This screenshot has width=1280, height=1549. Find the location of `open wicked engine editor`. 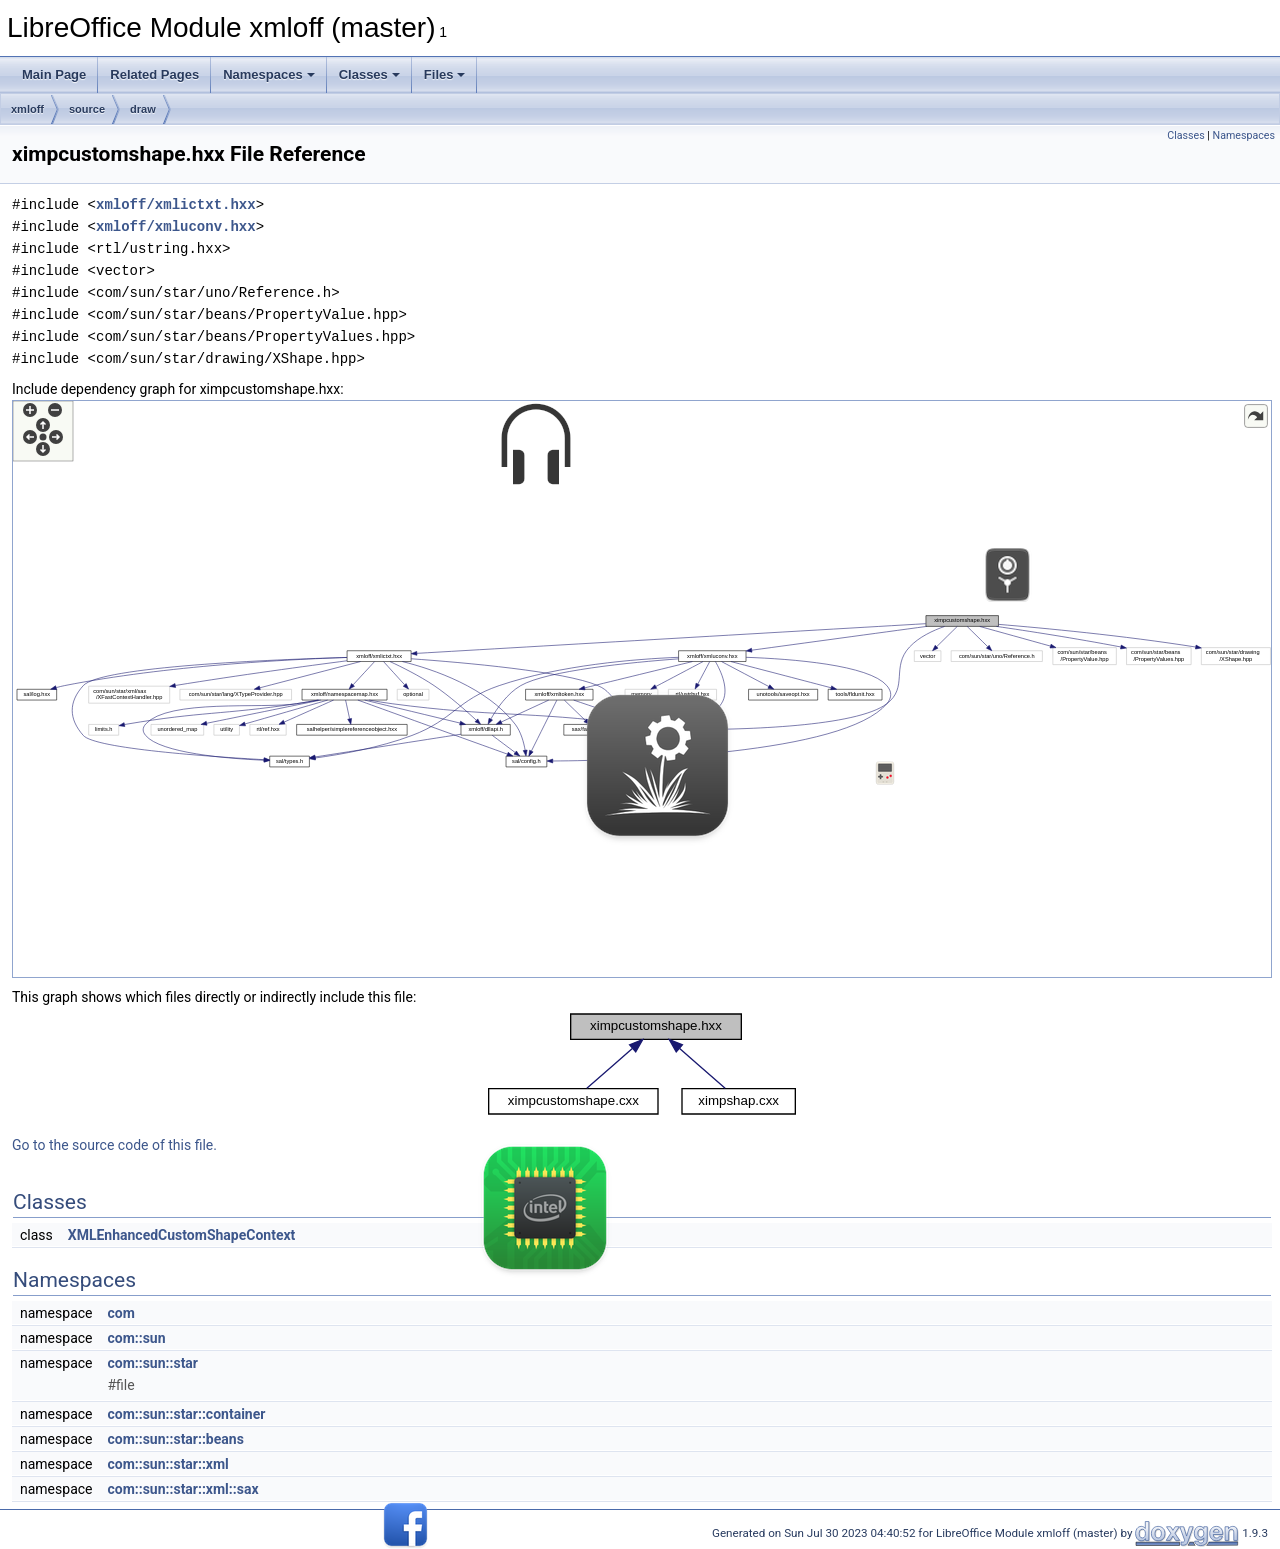

open wicked engine editor is located at coordinates (657, 765).